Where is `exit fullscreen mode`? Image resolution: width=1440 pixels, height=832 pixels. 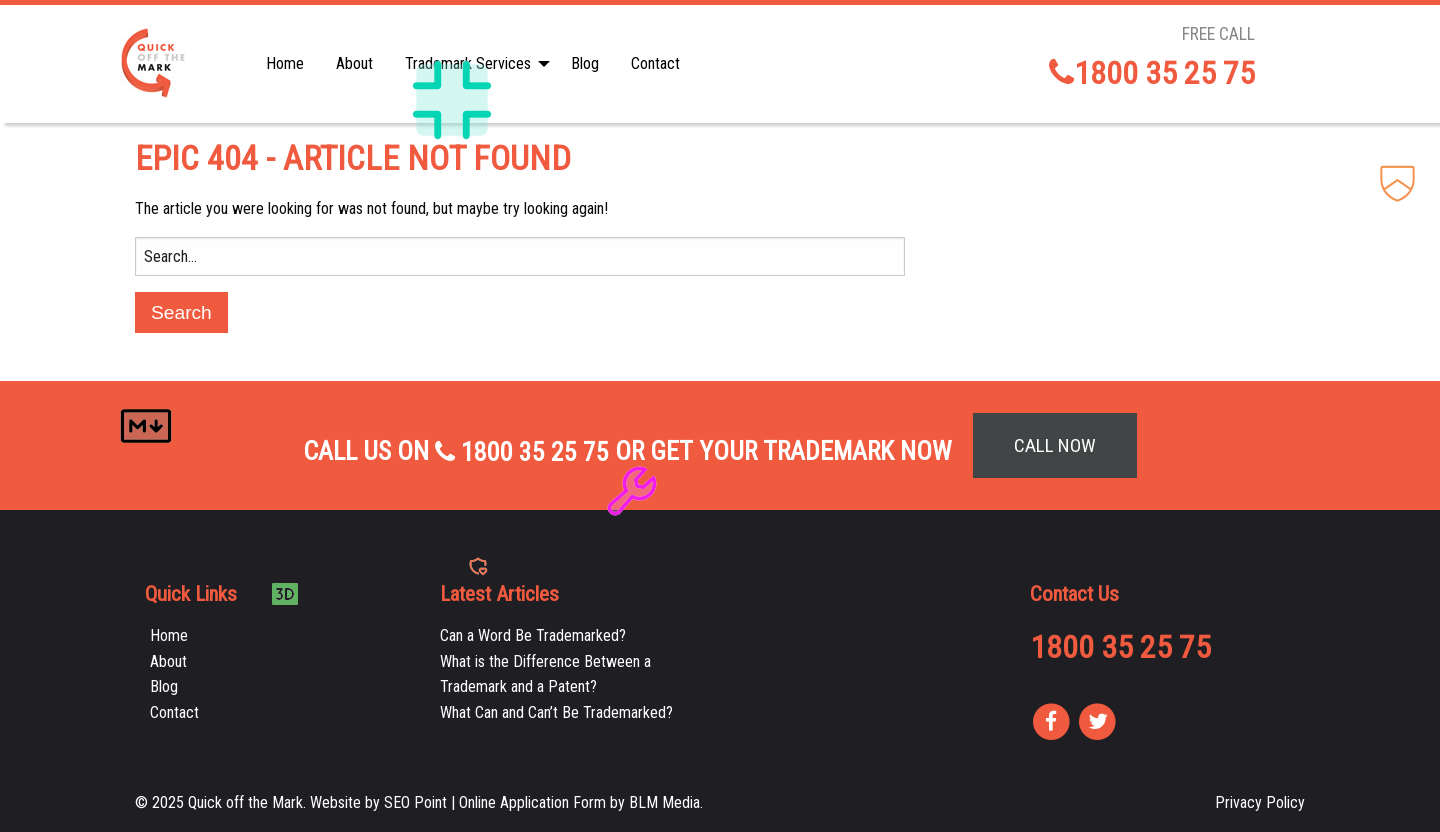 exit fullscreen mode is located at coordinates (452, 100).